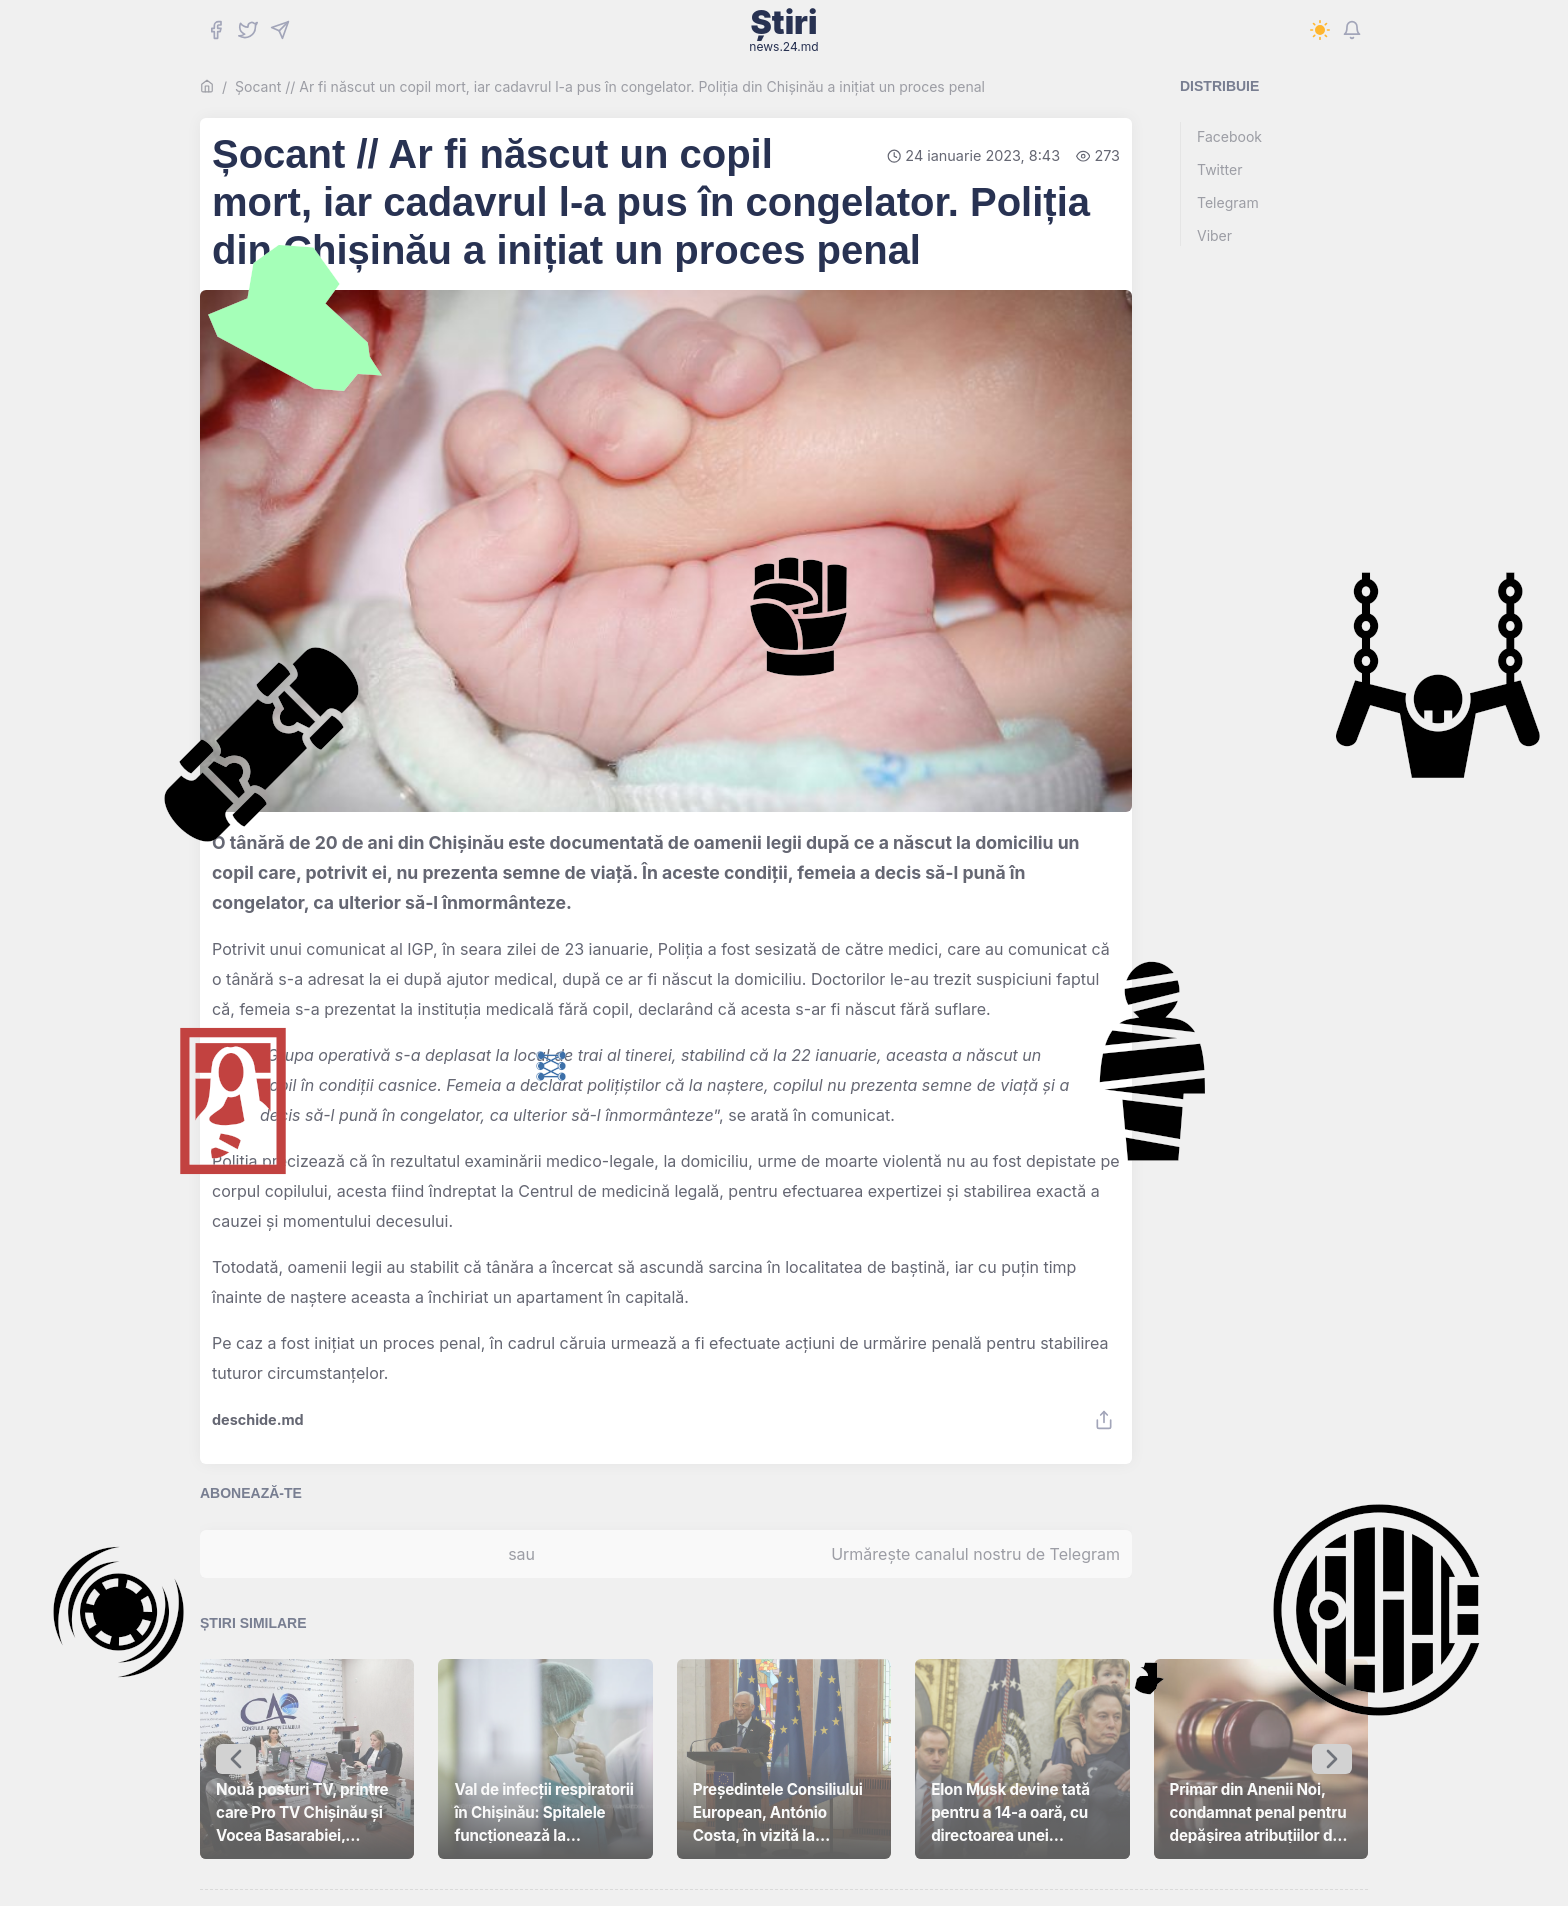  What do you see at coordinates (295, 318) in the screenshot?
I see `select iraq as your country or region` at bounding box center [295, 318].